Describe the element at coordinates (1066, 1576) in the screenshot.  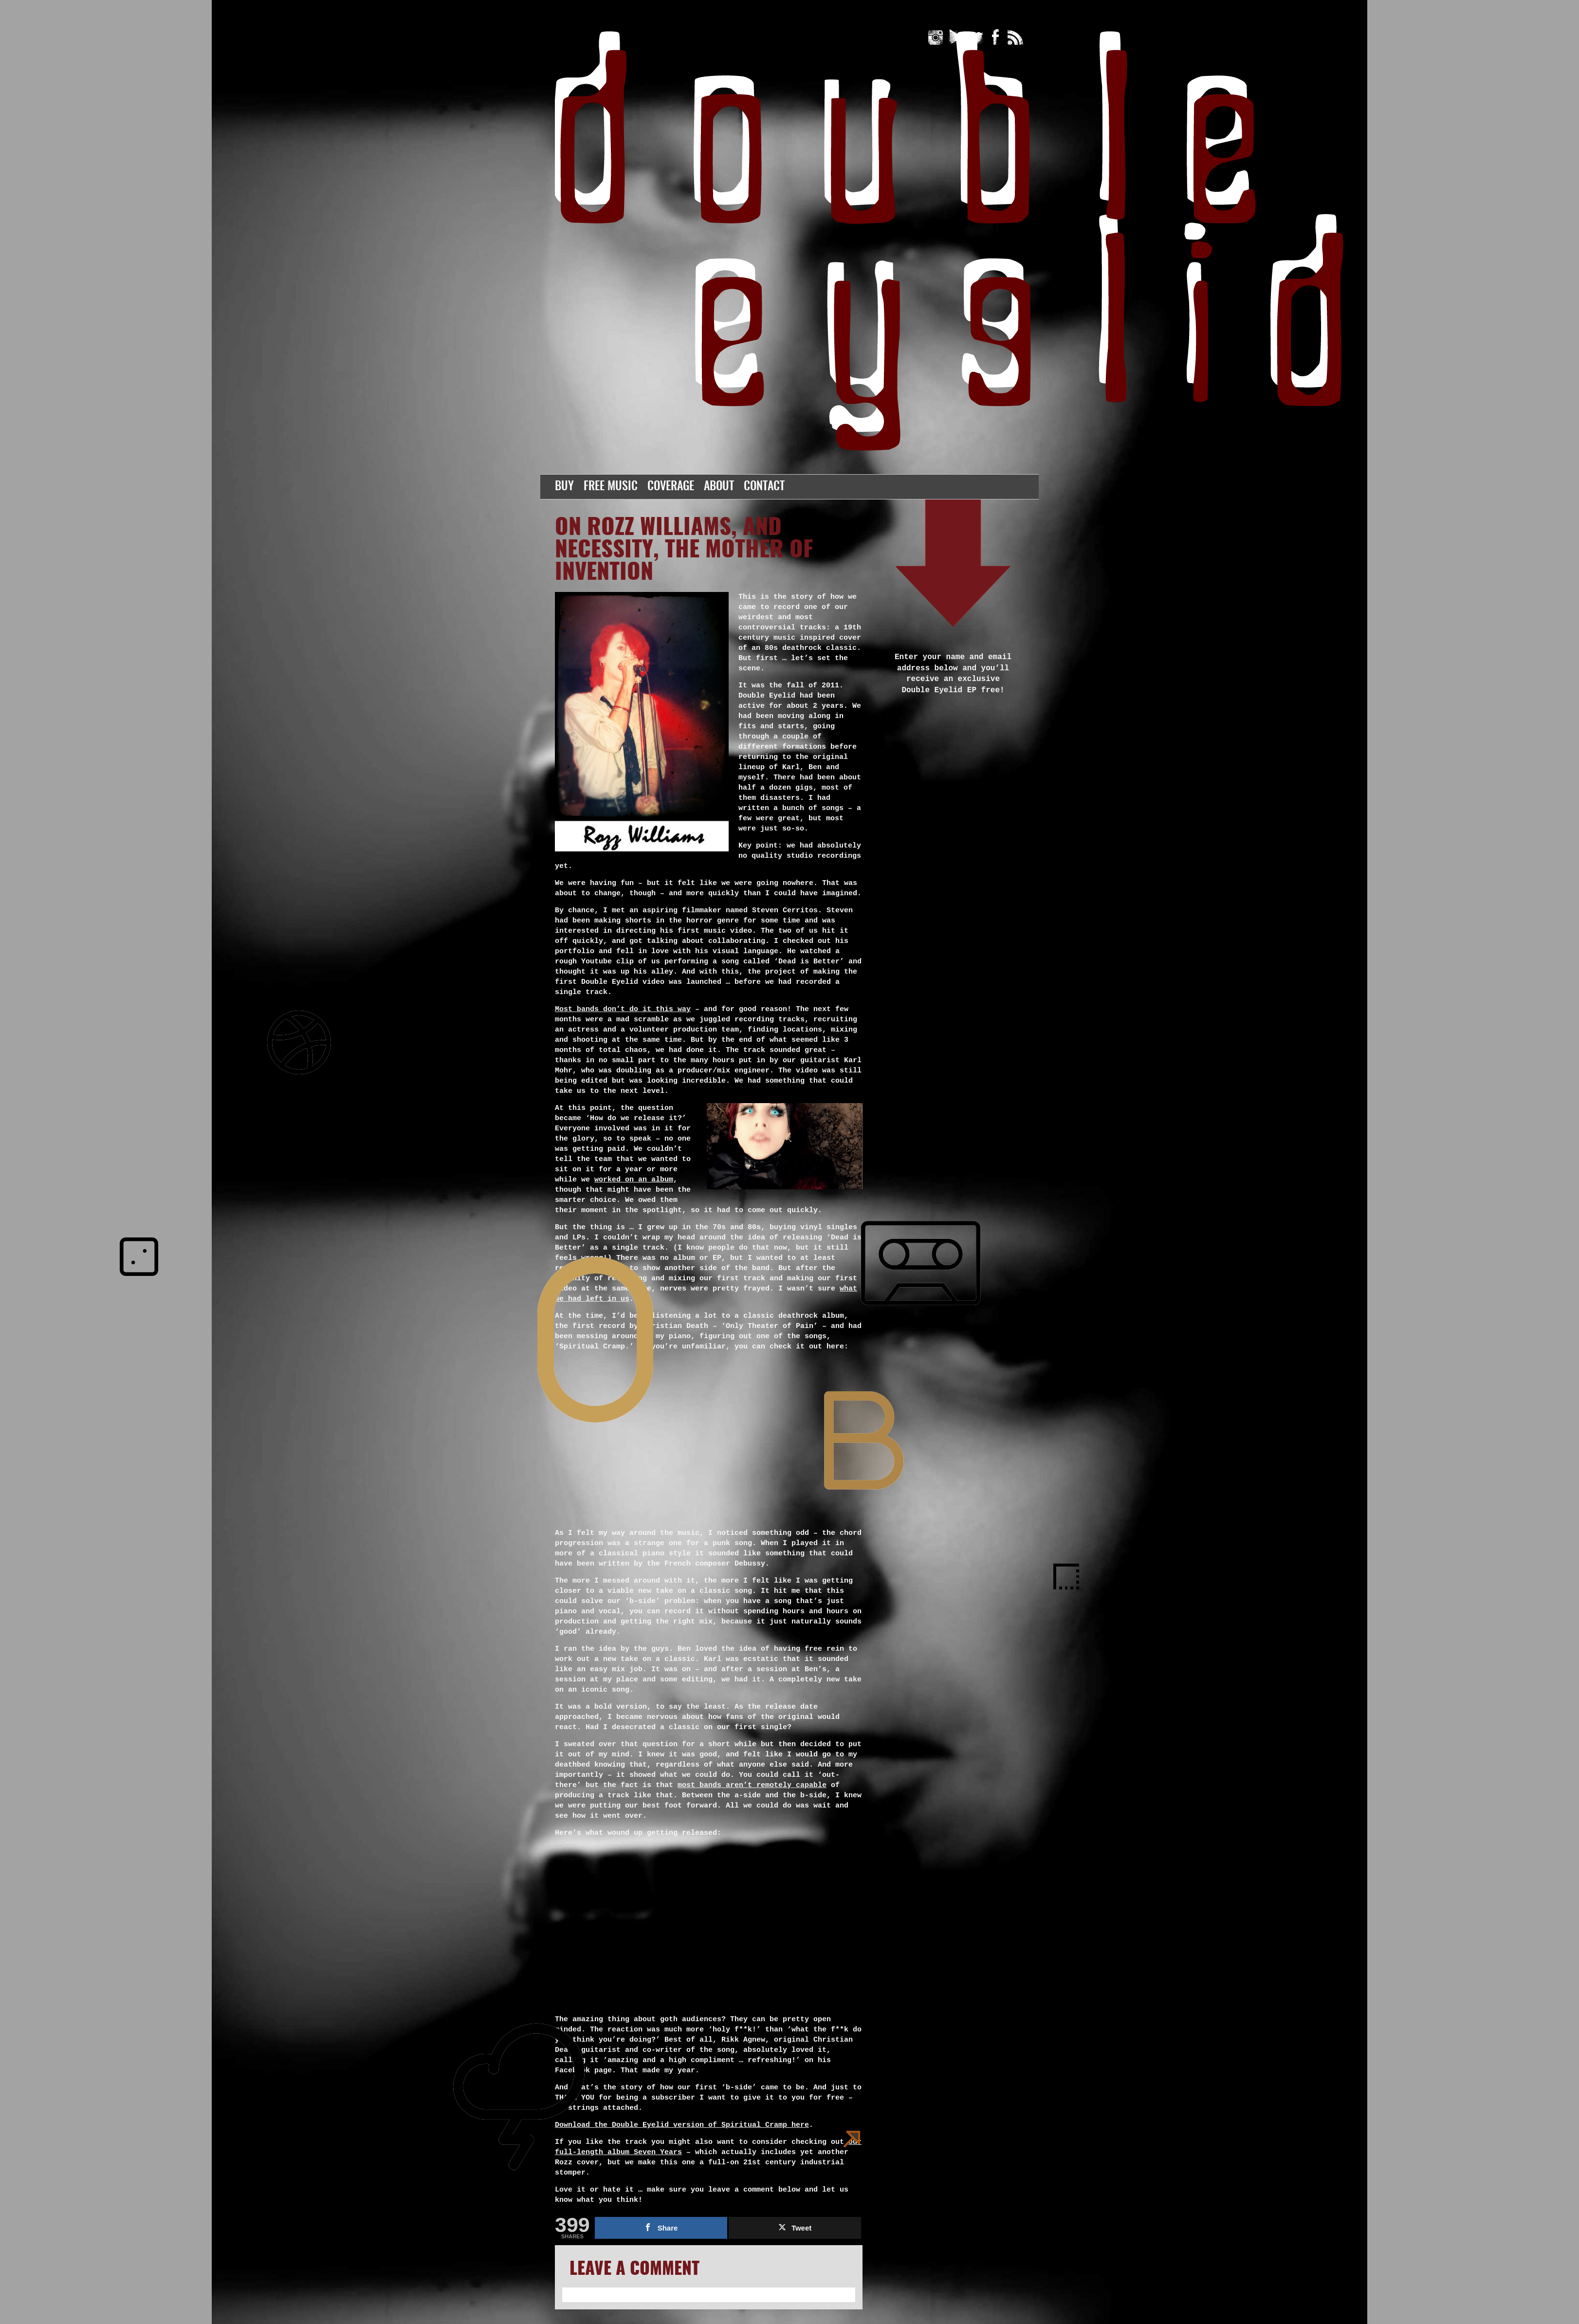
I see `customize table or element border style` at that location.